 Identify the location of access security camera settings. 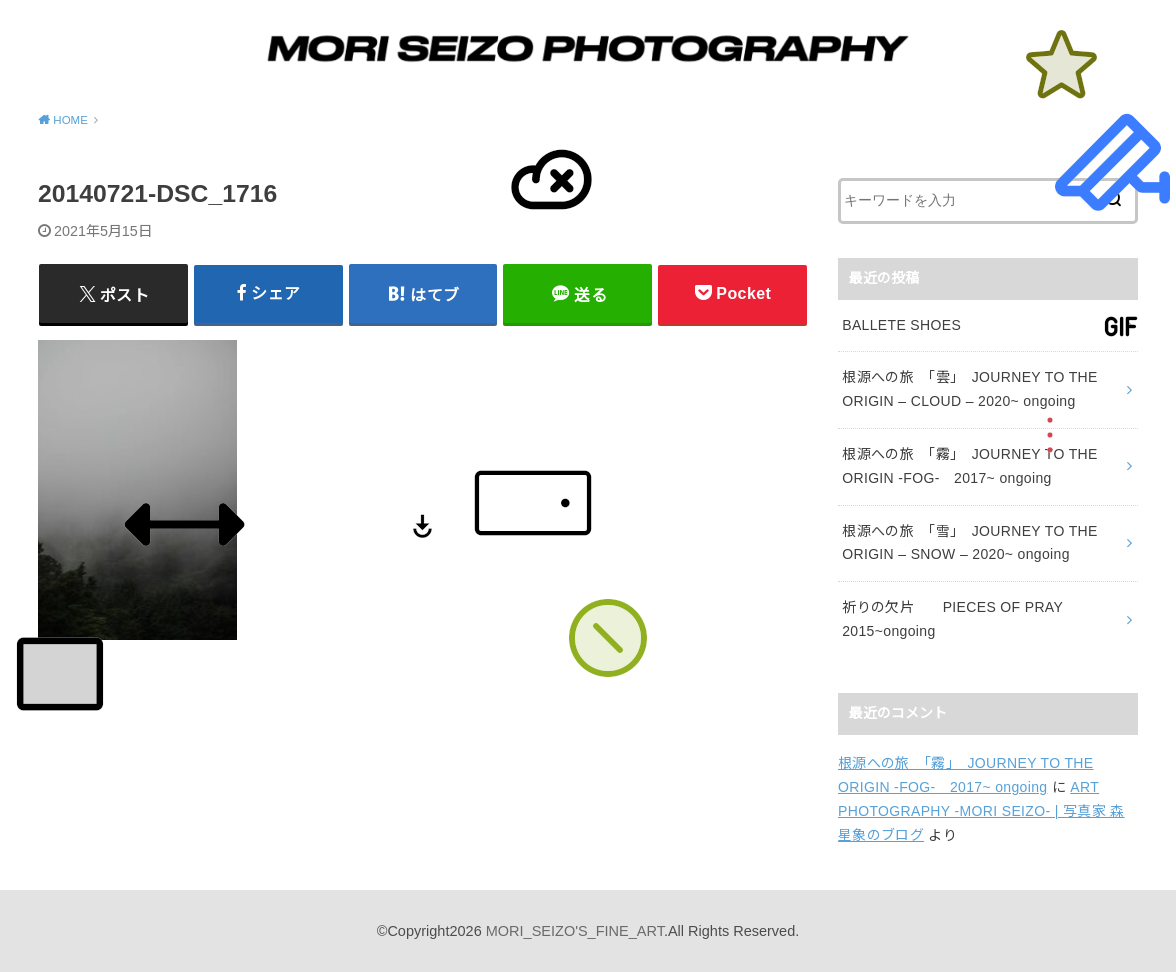
(1112, 169).